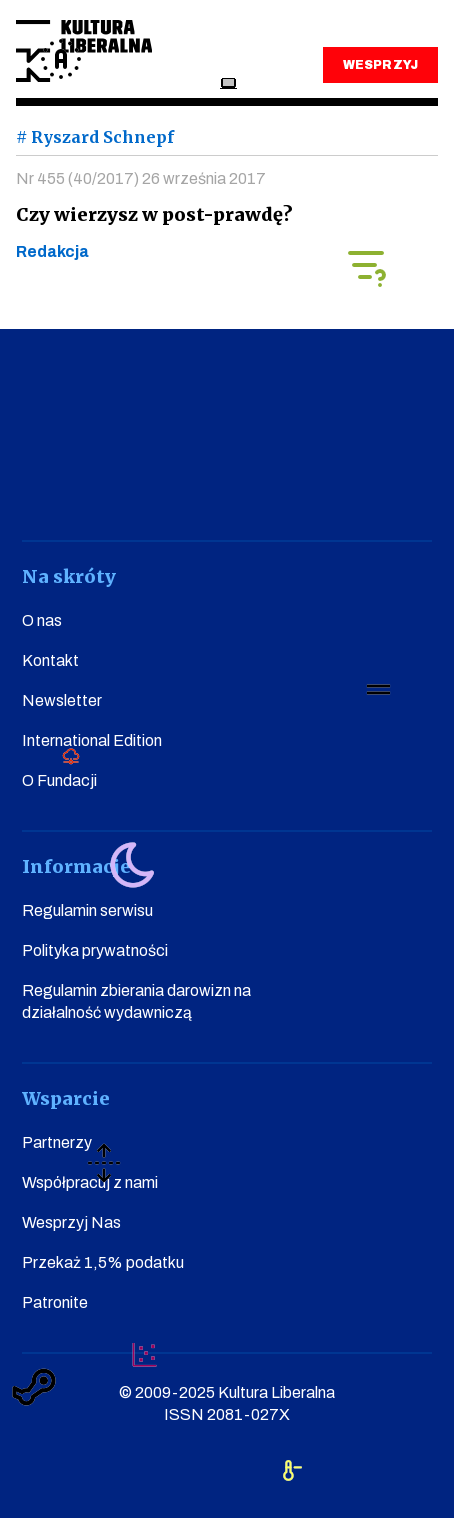 The width and height of the screenshot is (454, 1518). Describe the element at coordinates (104, 1163) in the screenshot. I see `expand collapsed content` at that location.